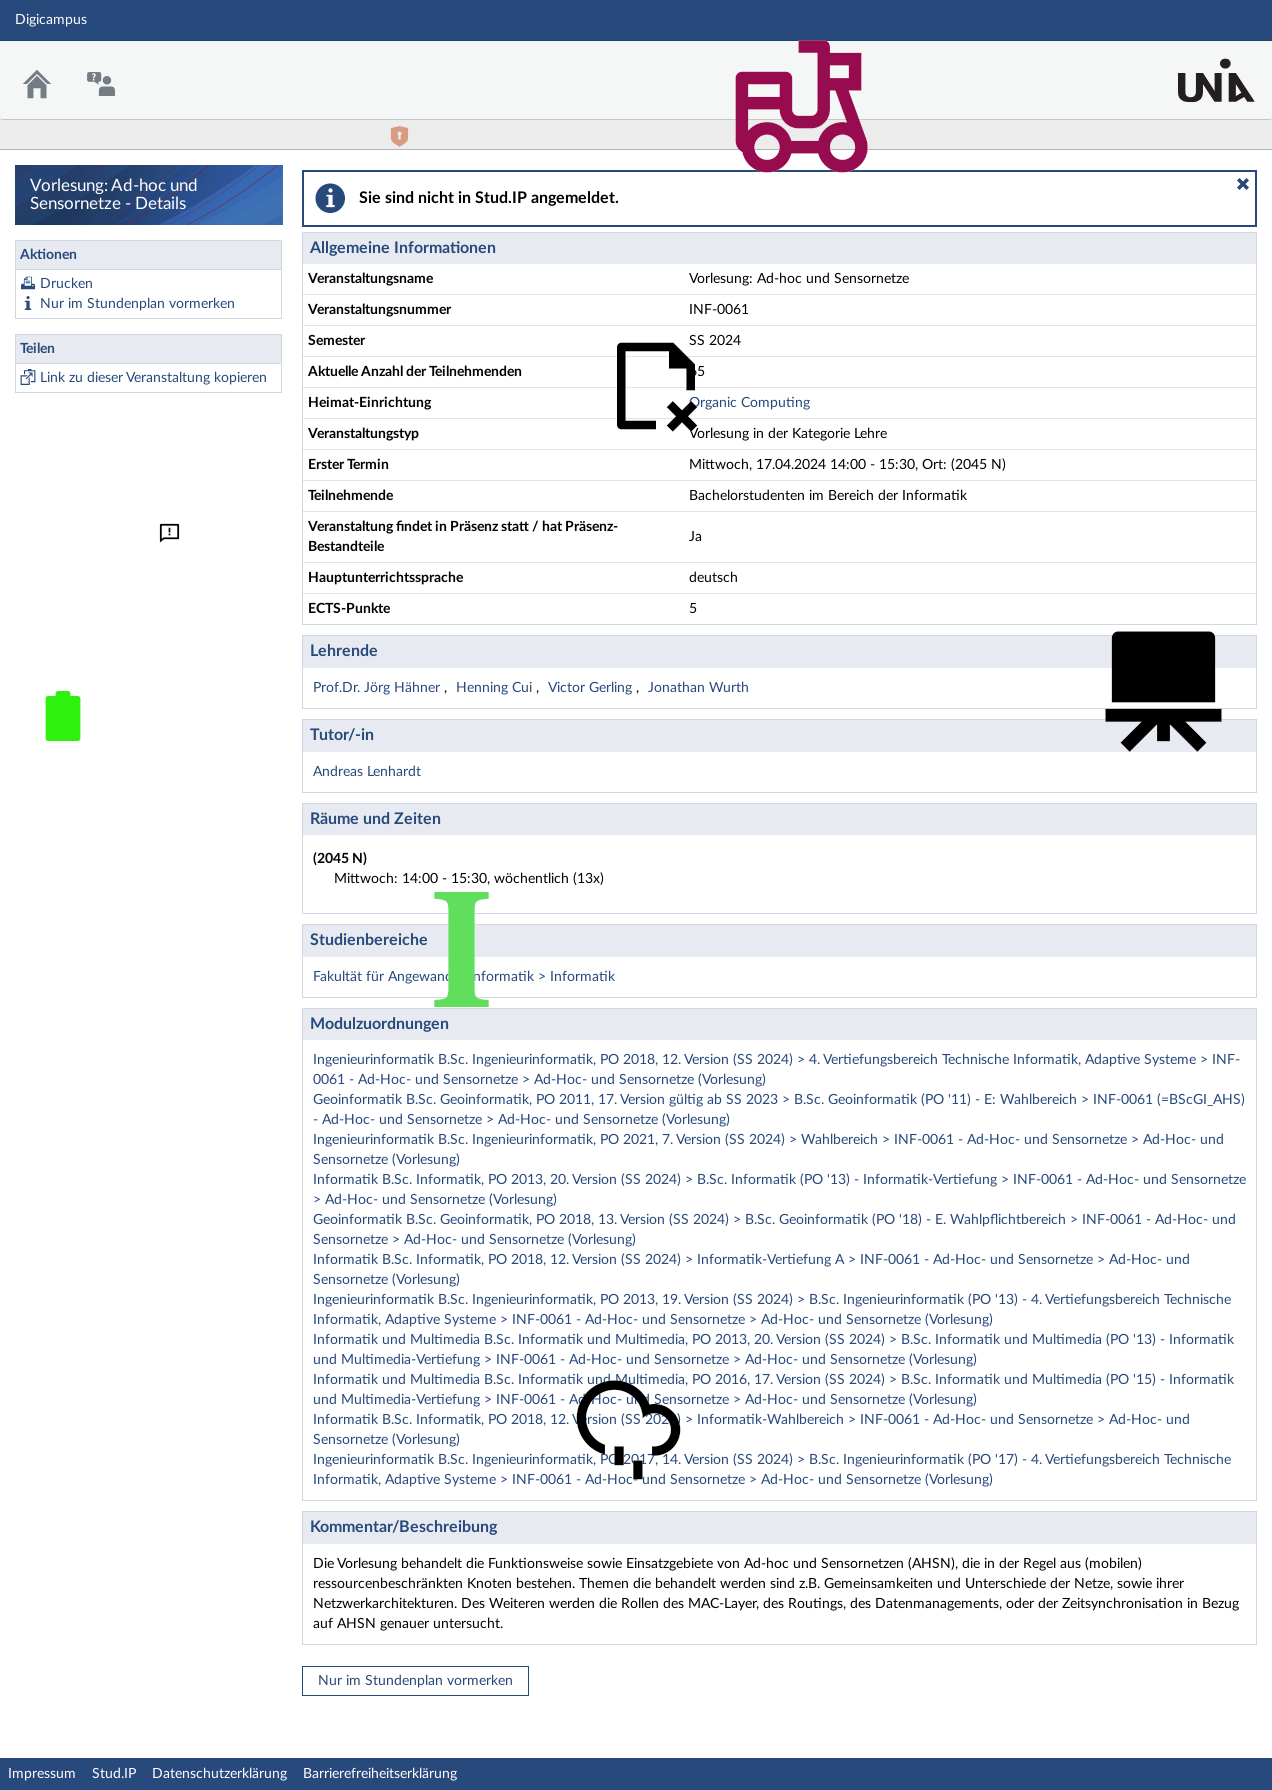  What do you see at coordinates (798, 109) in the screenshot?
I see `select e-bike as transportation mode` at bounding box center [798, 109].